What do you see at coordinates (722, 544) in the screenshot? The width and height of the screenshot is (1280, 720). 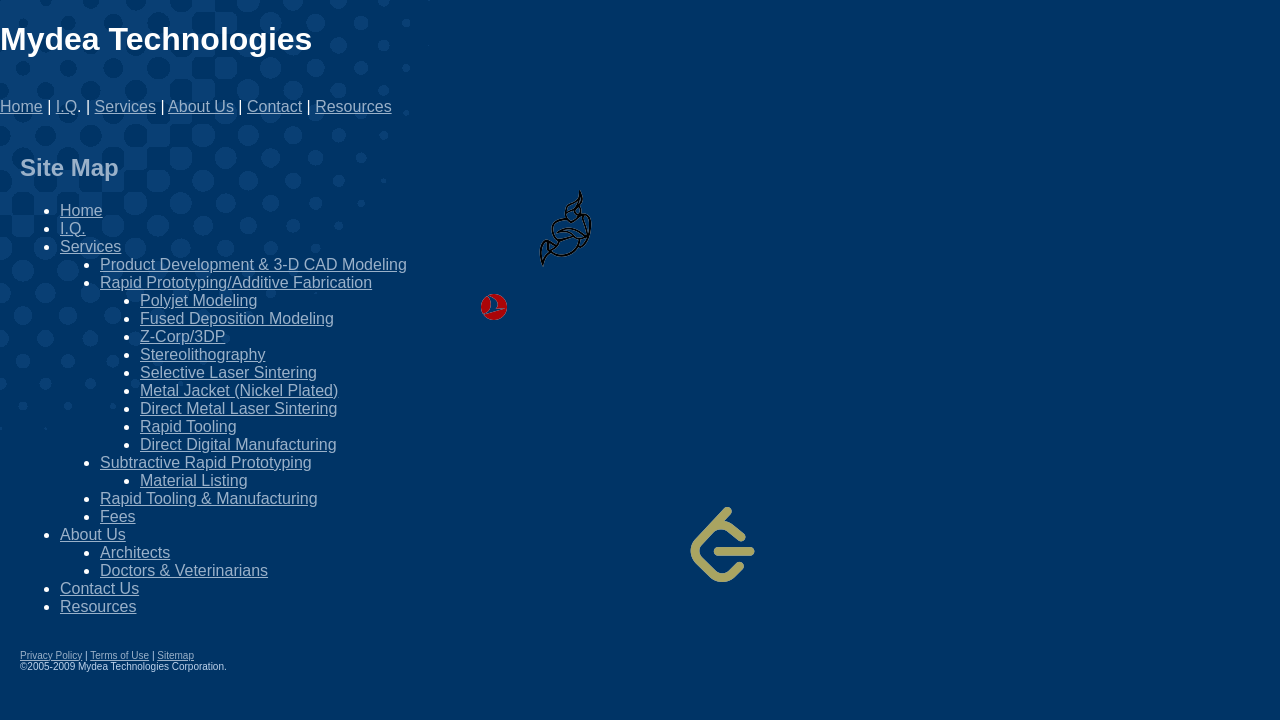 I see `open leetcode app or website` at bounding box center [722, 544].